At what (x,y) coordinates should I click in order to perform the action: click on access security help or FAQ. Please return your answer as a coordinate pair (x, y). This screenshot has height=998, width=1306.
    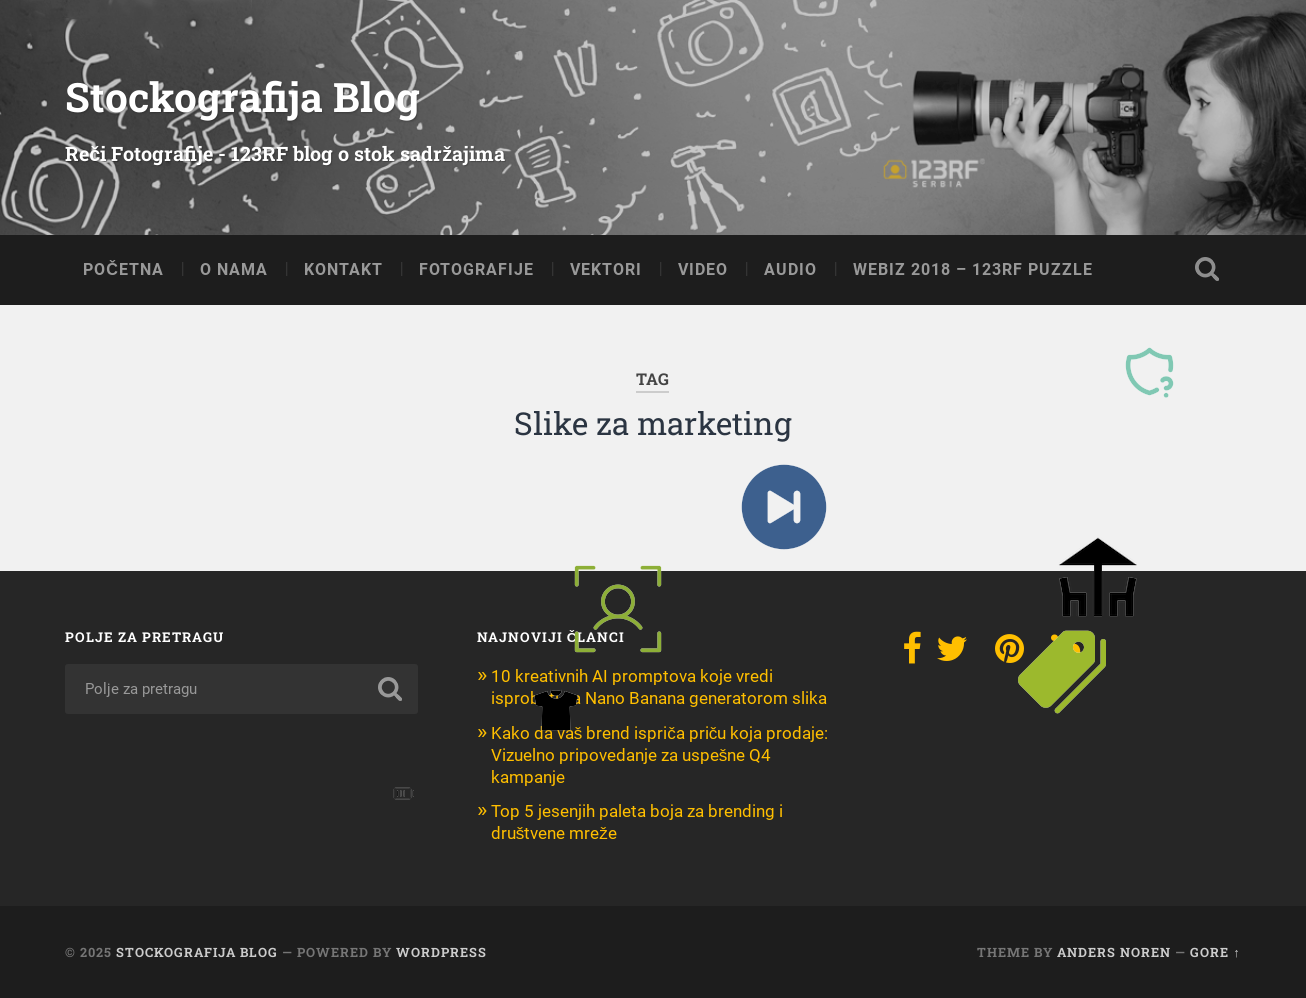
    Looking at the image, I should click on (1149, 371).